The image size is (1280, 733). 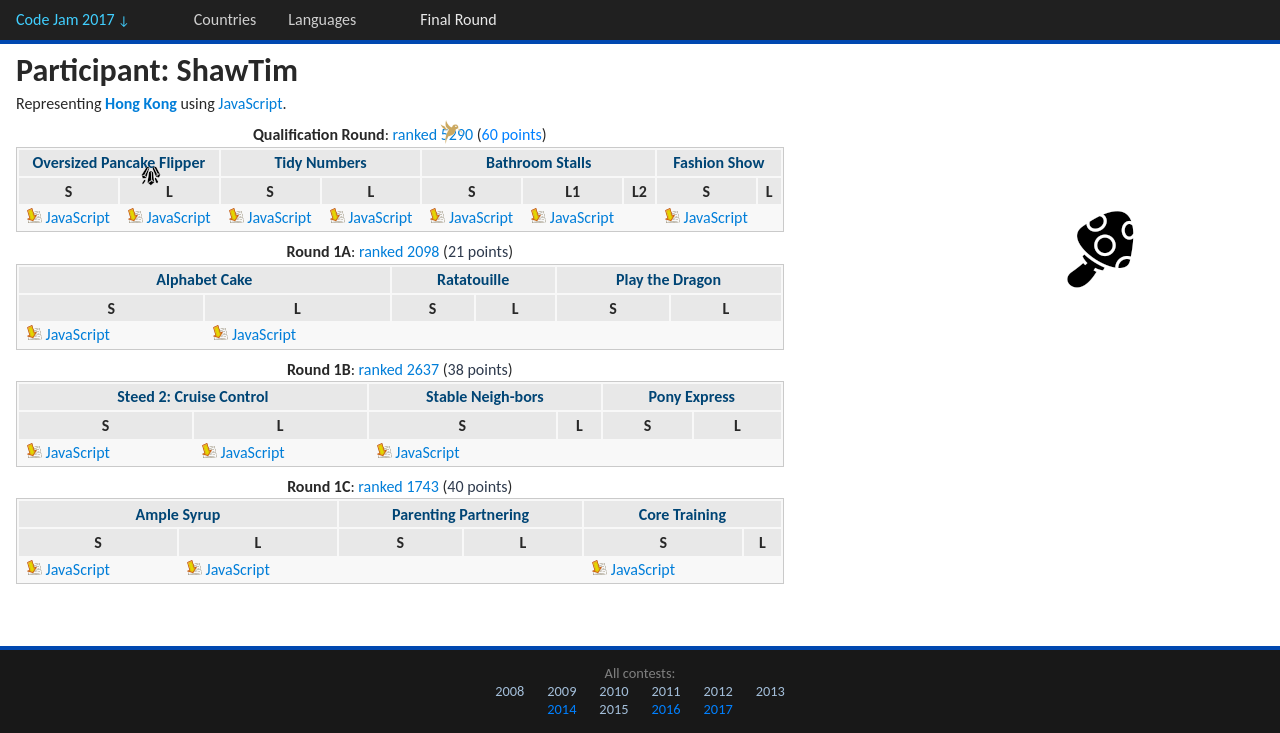 I want to click on nature or wildlife category indicator, so click(x=452, y=132).